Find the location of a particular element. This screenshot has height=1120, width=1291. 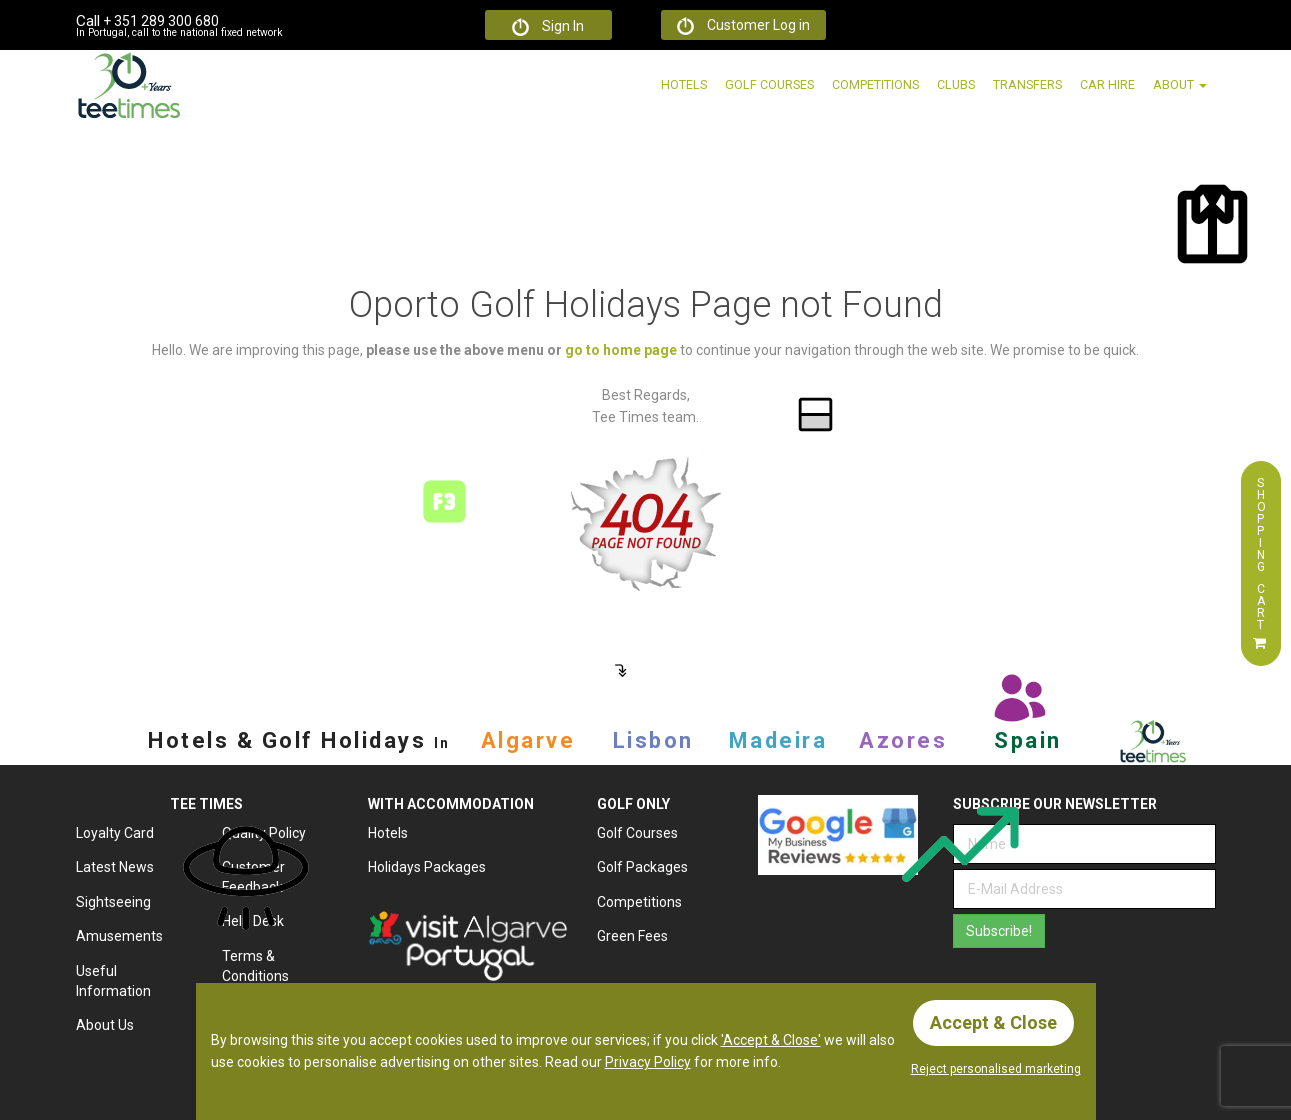

view all users or team members is located at coordinates (1020, 698).